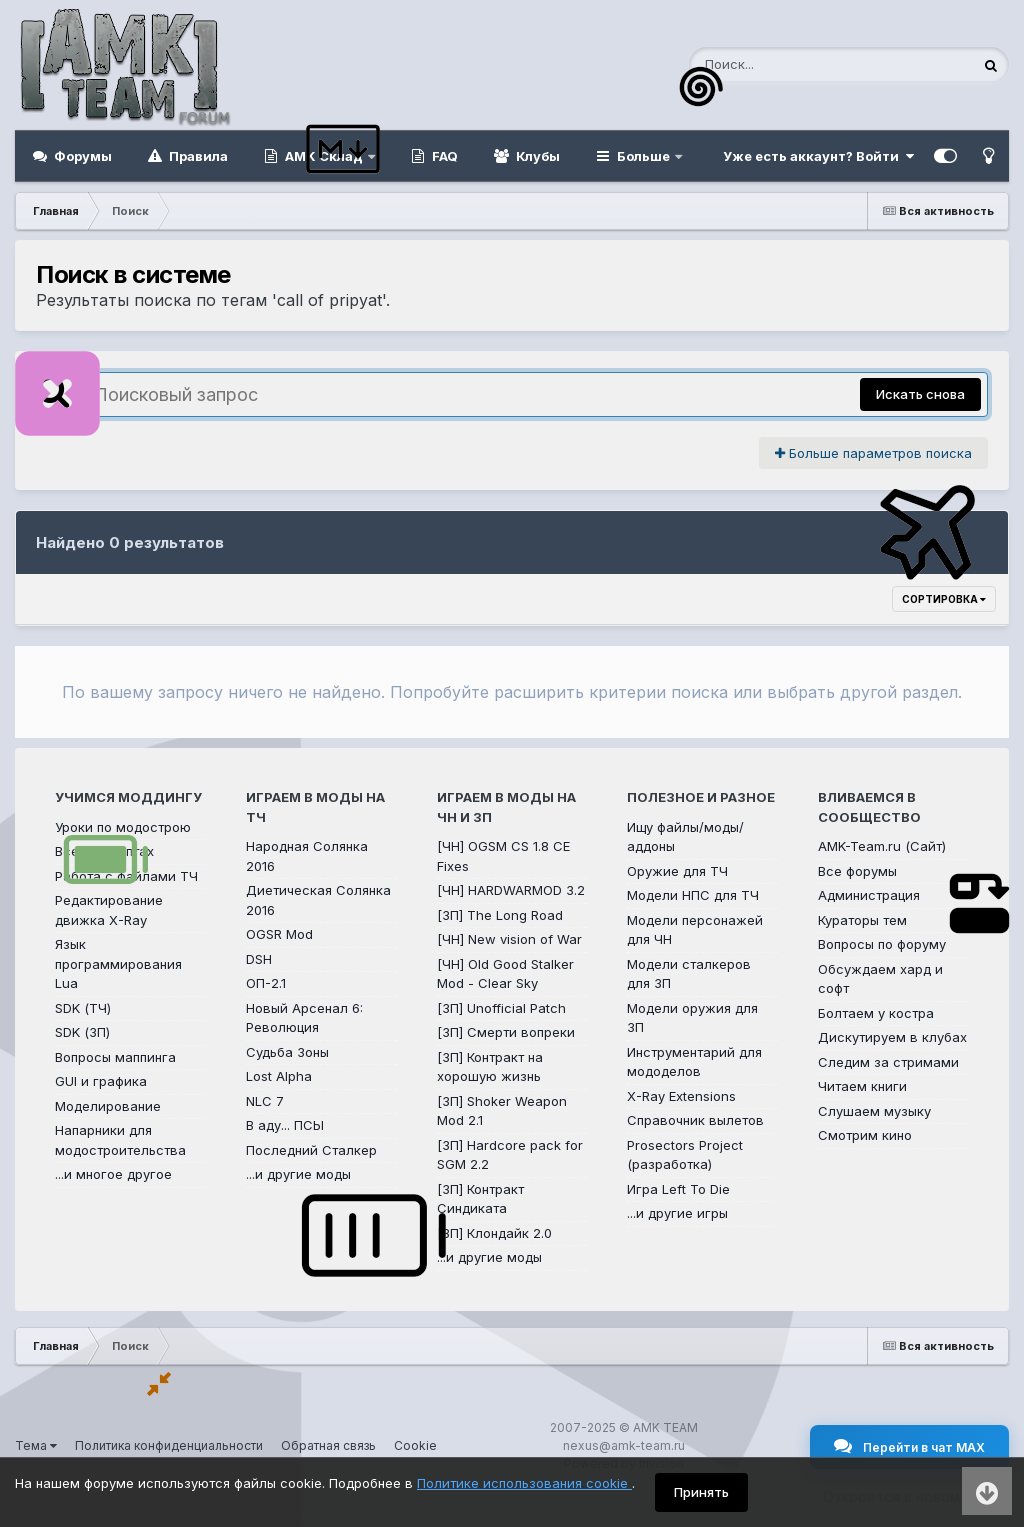 The width and height of the screenshot is (1024, 1527). I want to click on compress or minimize content, so click(159, 1384).